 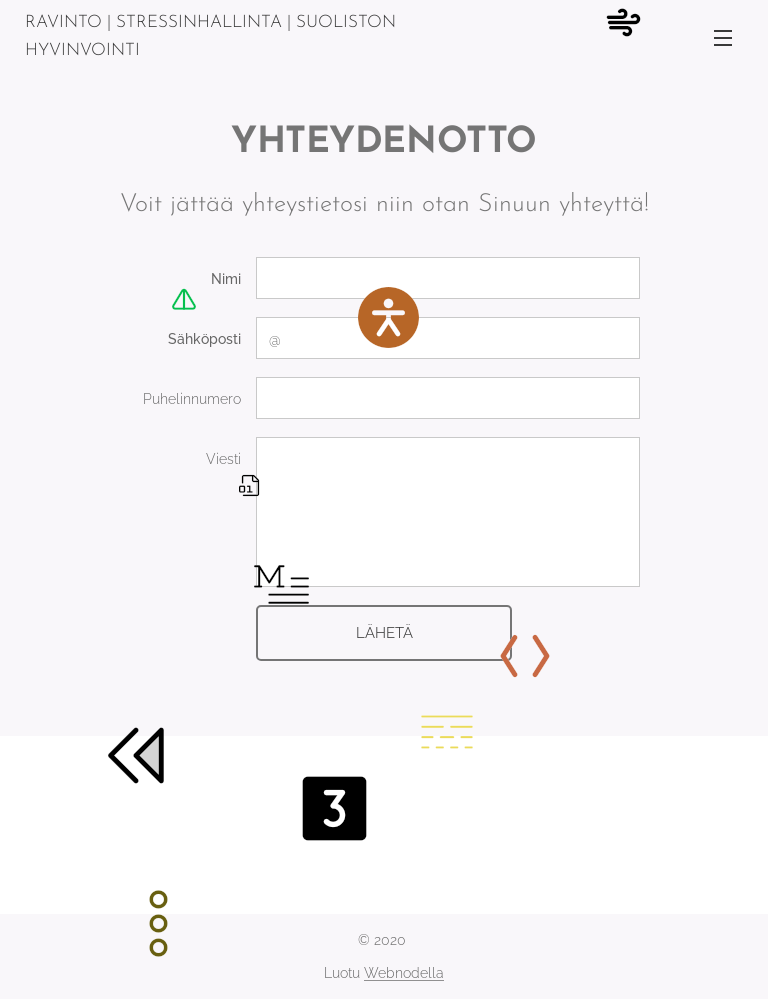 I want to click on view or open a binary file, so click(x=250, y=485).